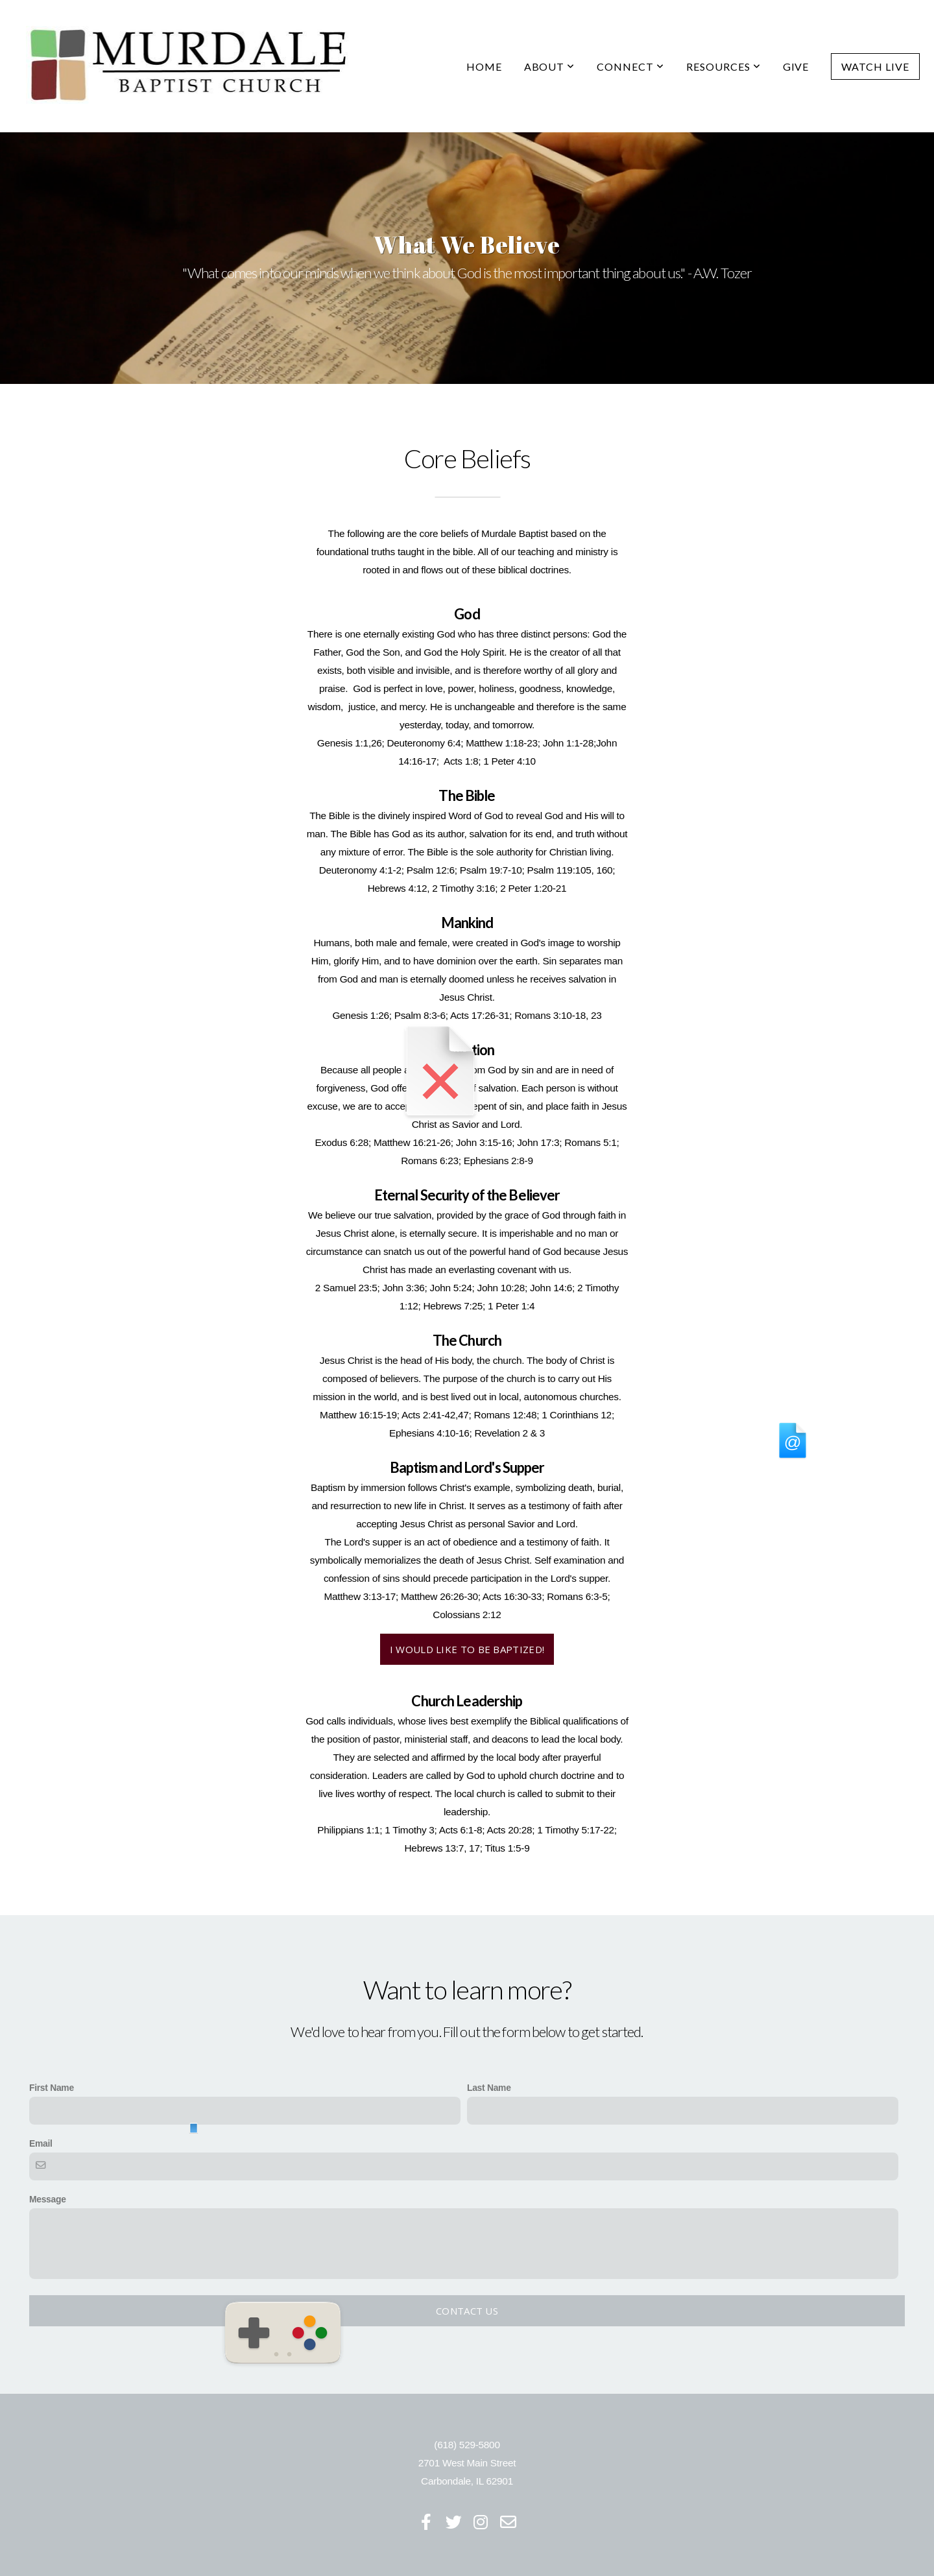 This screenshot has width=934, height=2576. What do you see at coordinates (793, 1441) in the screenshot?
I see `address book or contacts file` at bounding box center [793, 1441].